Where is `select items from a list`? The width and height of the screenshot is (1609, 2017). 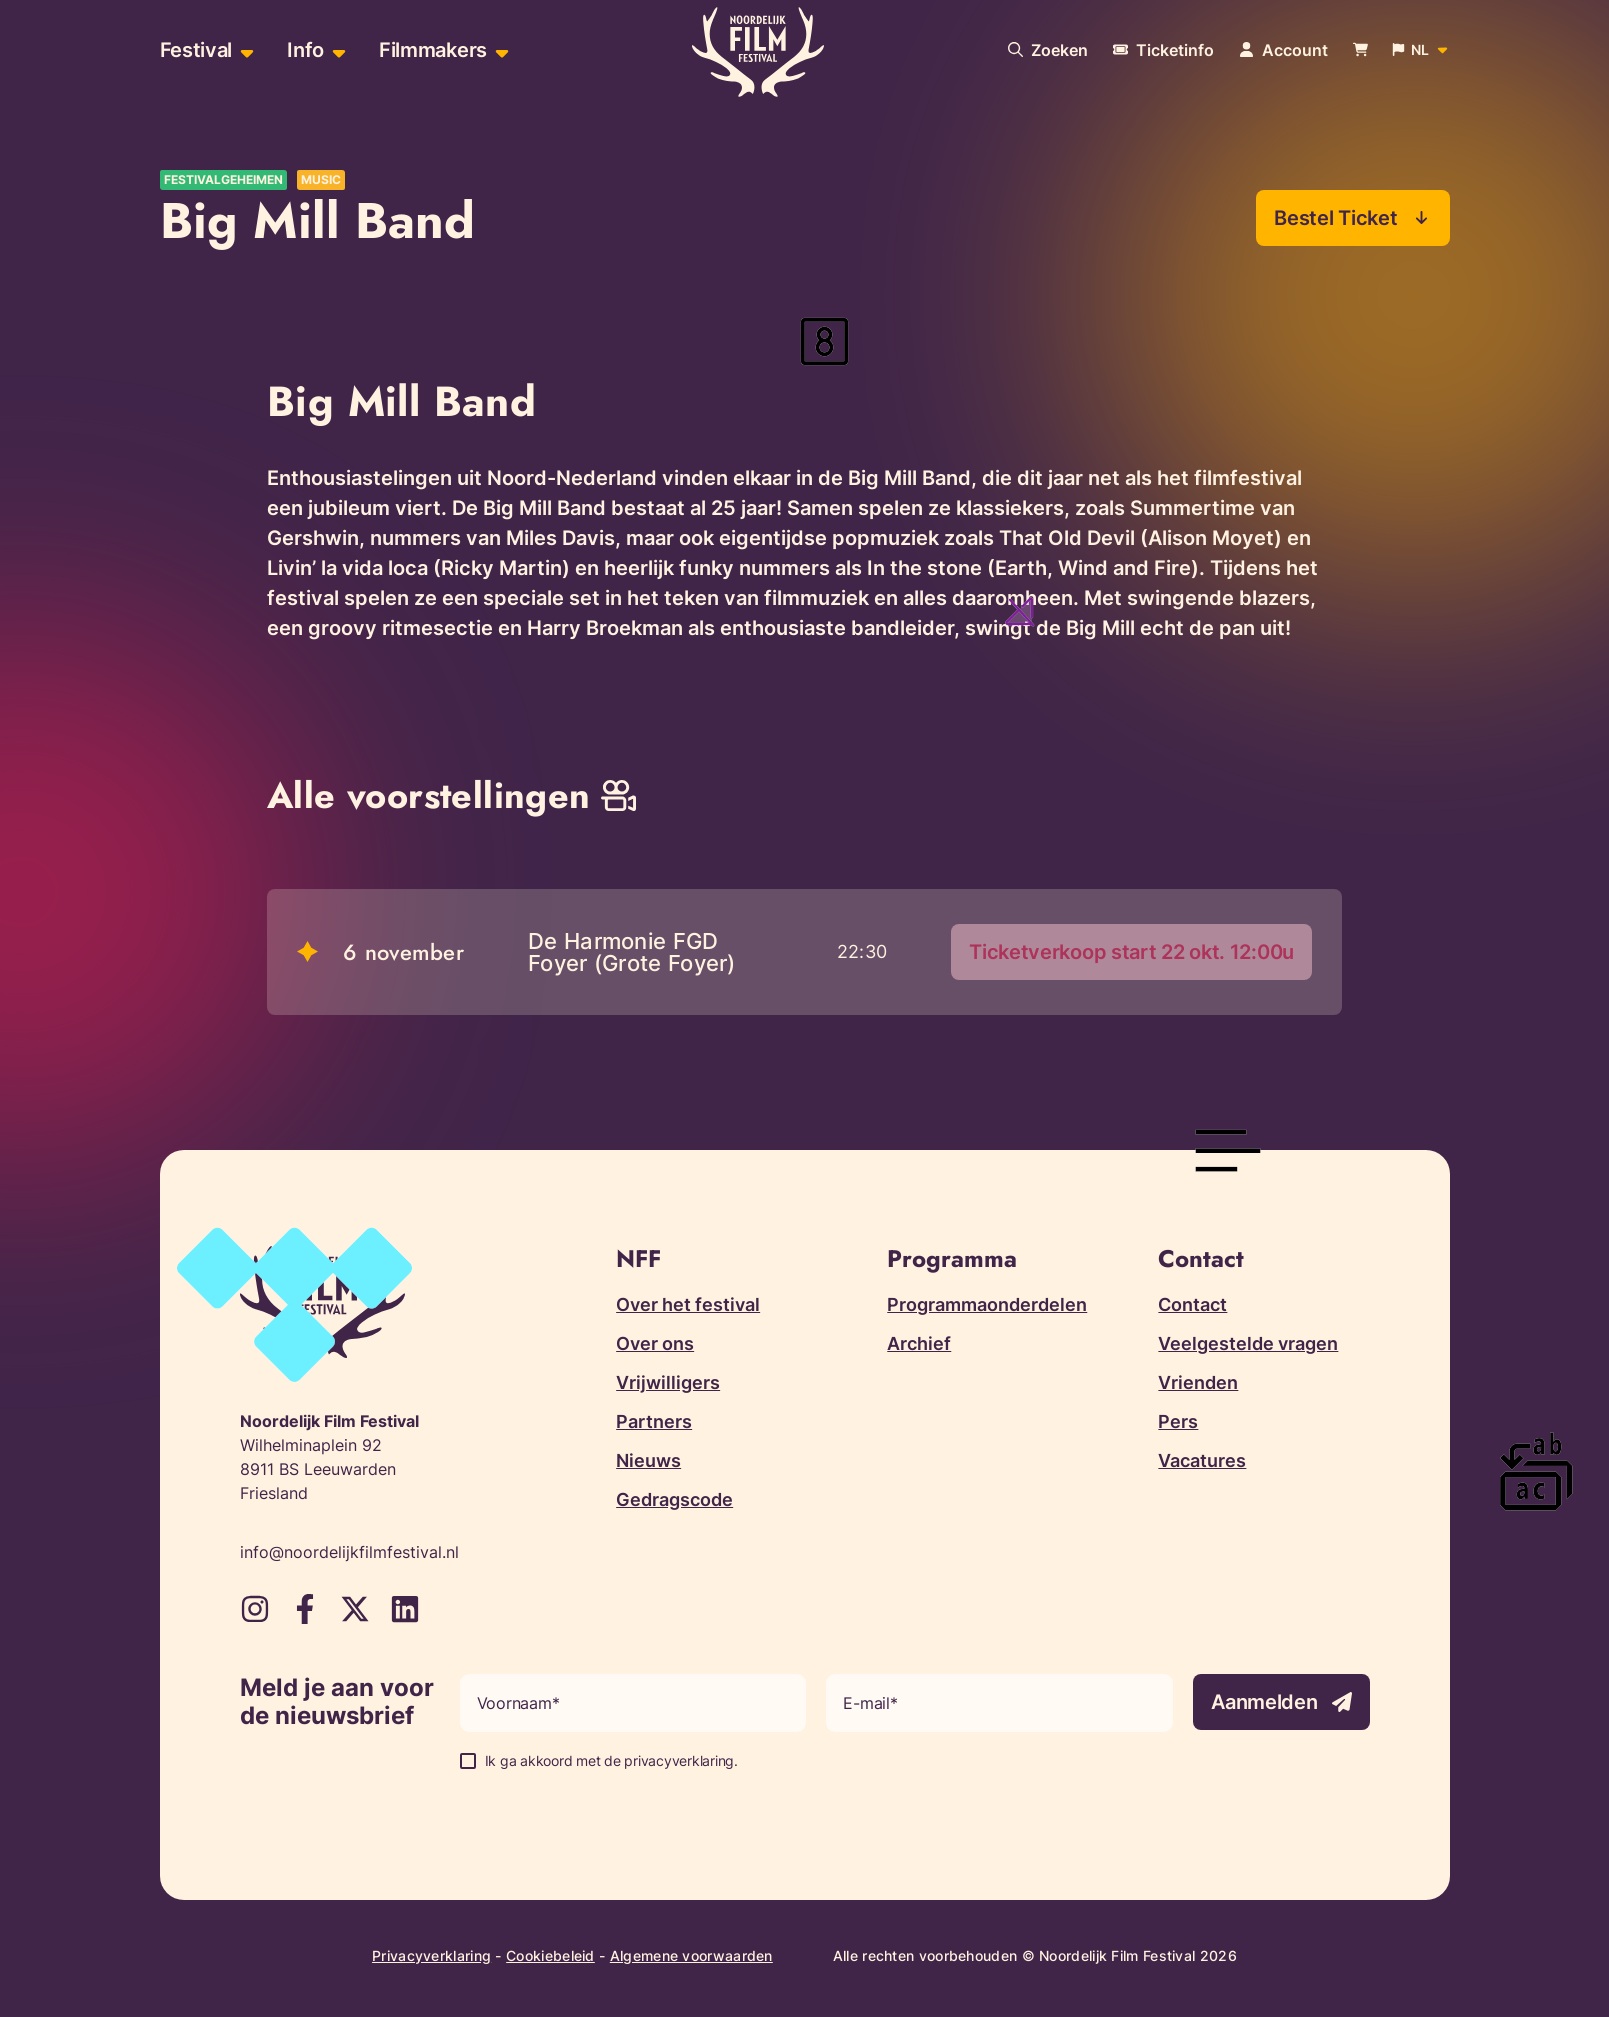
select items from a list is located at coordinates (1228, 1153).